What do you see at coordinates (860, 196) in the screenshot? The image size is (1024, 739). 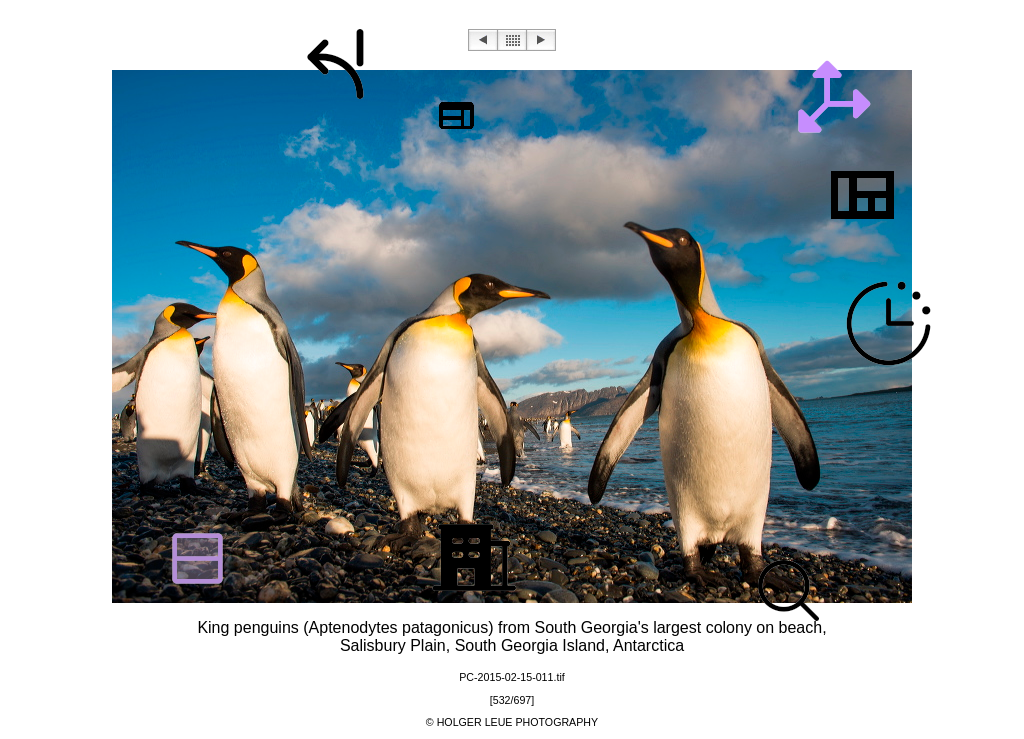 I see `switch to quilt or mosaic view layout` at bounding box center [860, 196].